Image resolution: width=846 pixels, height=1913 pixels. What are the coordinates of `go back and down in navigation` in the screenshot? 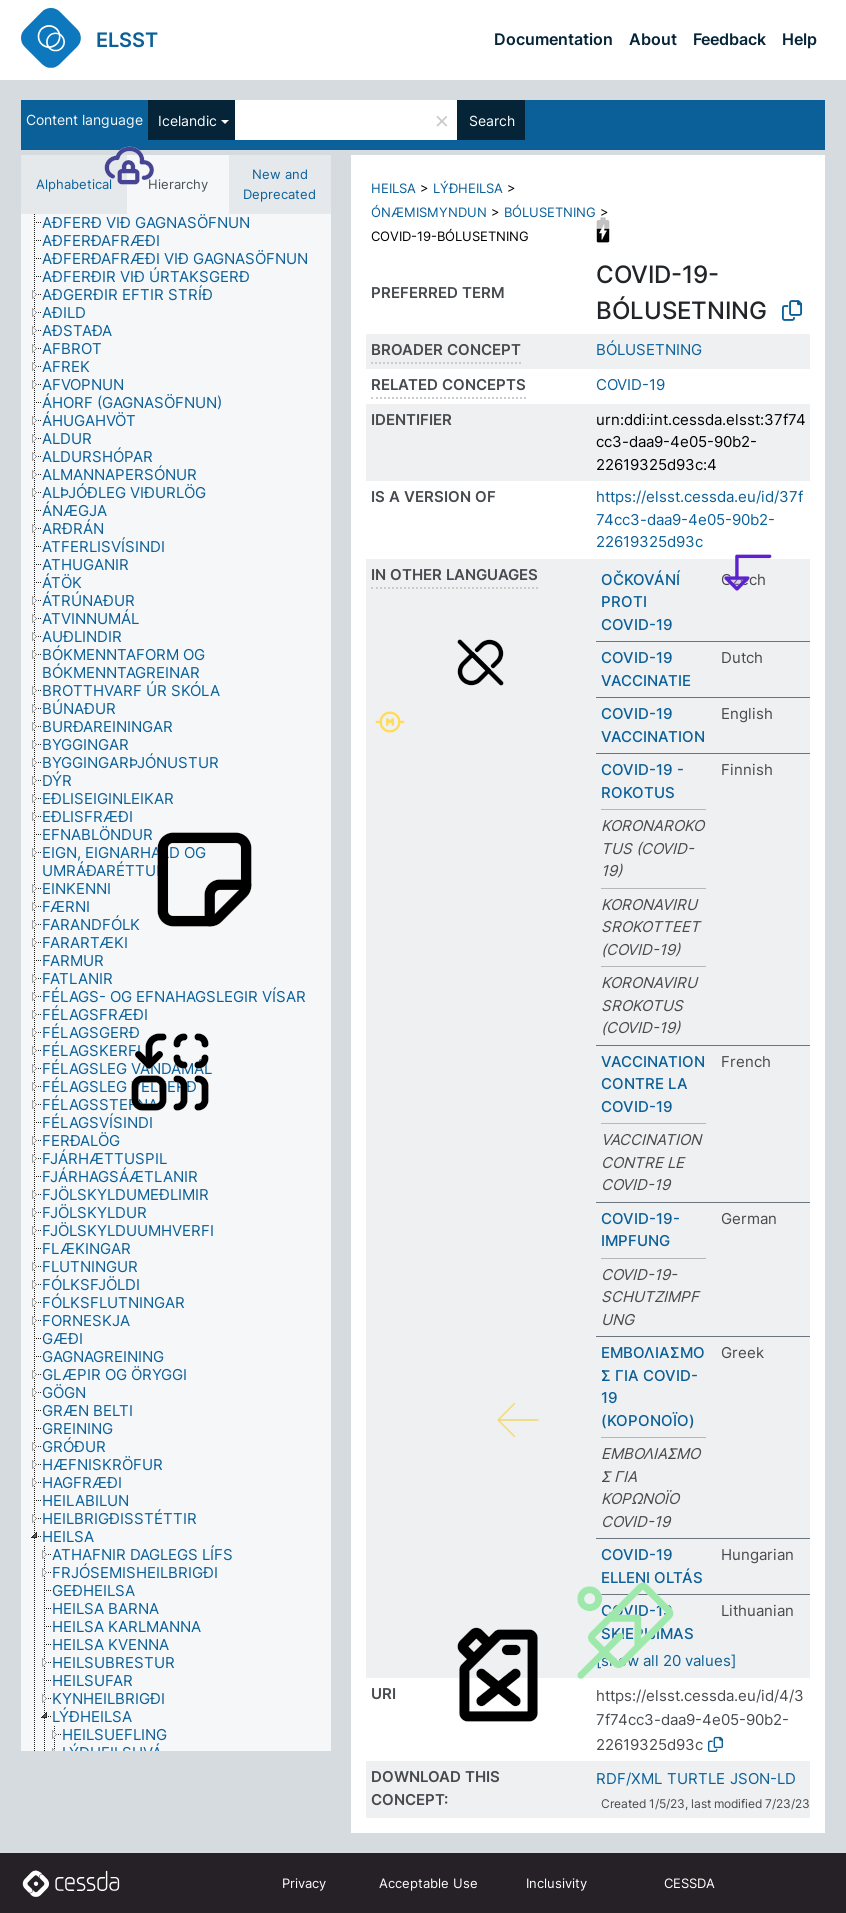 It's located at (746, 569).